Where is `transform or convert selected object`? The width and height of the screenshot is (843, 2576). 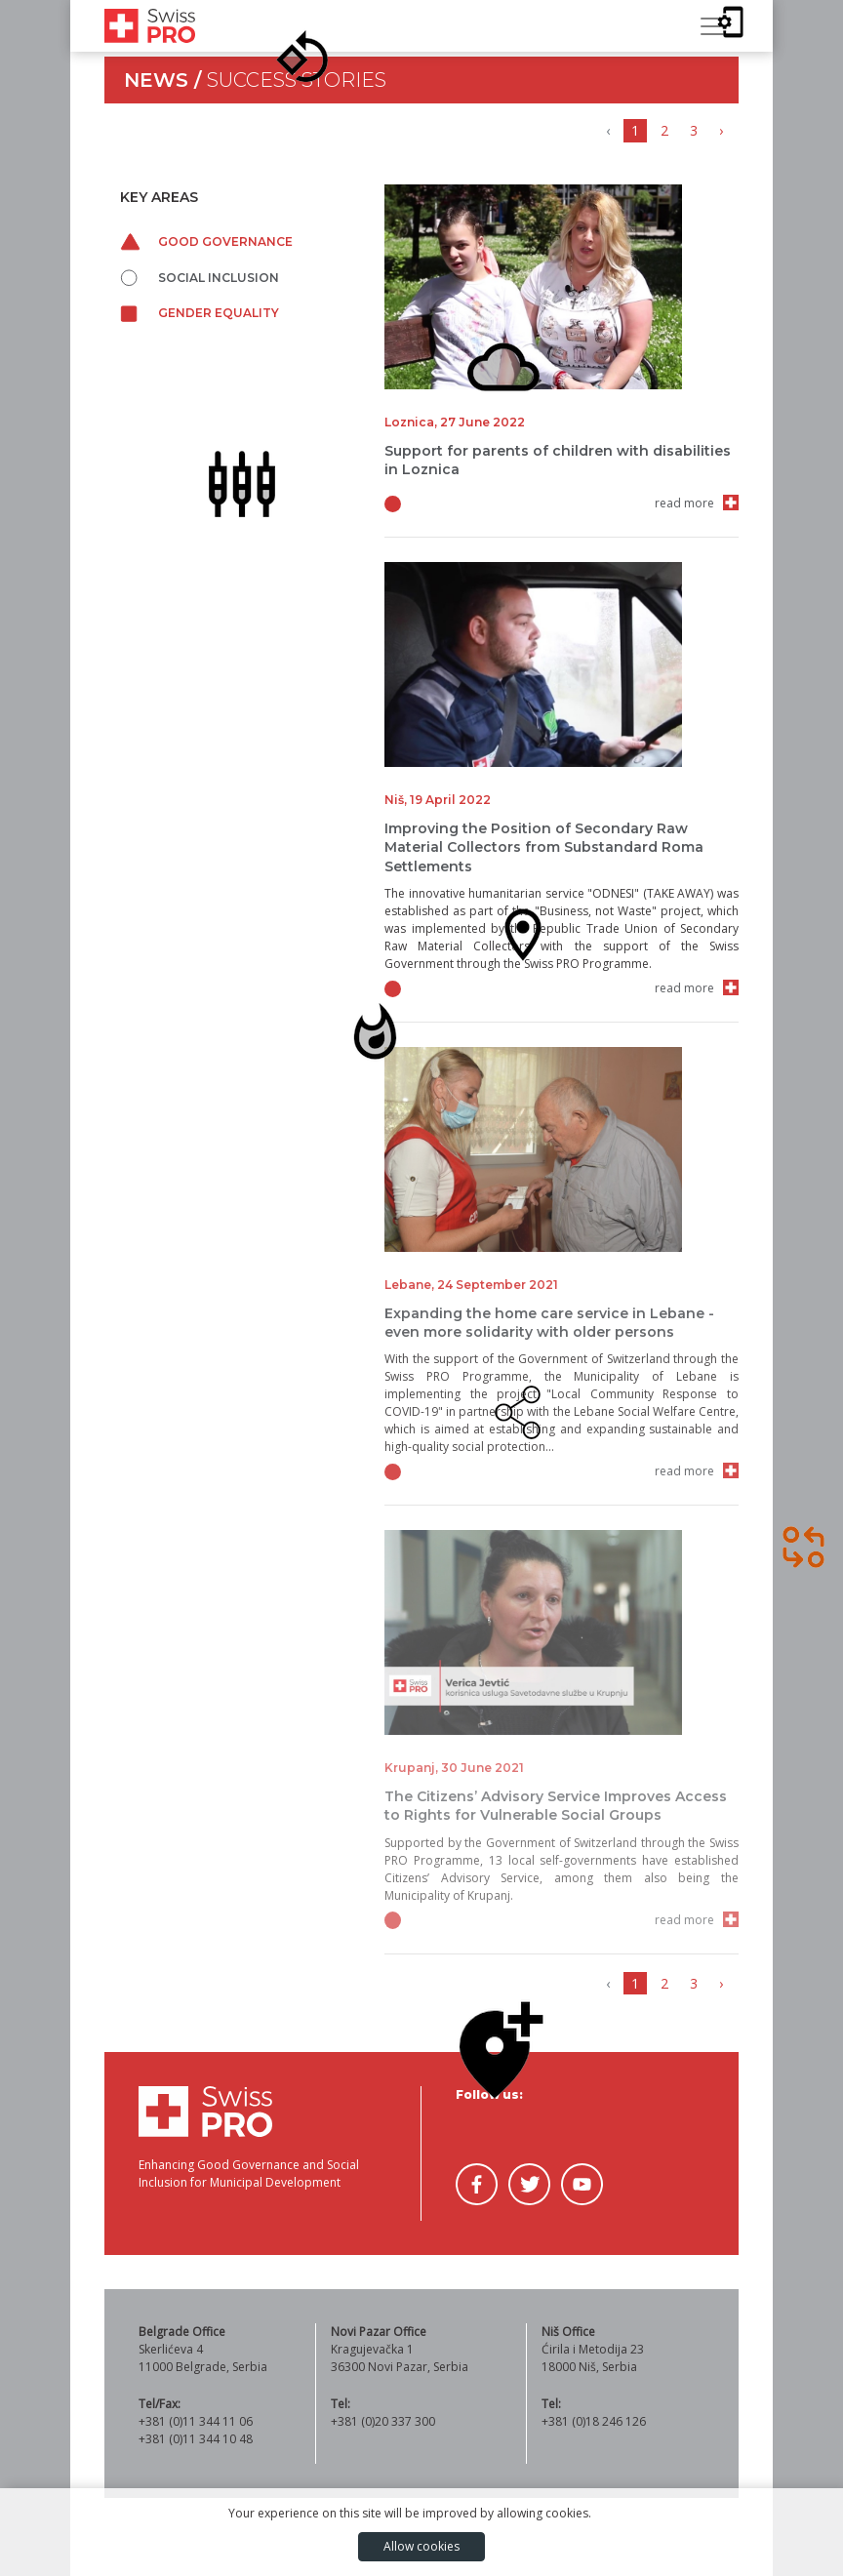
transform or convert selected object is located at coordinates (803, 1547).